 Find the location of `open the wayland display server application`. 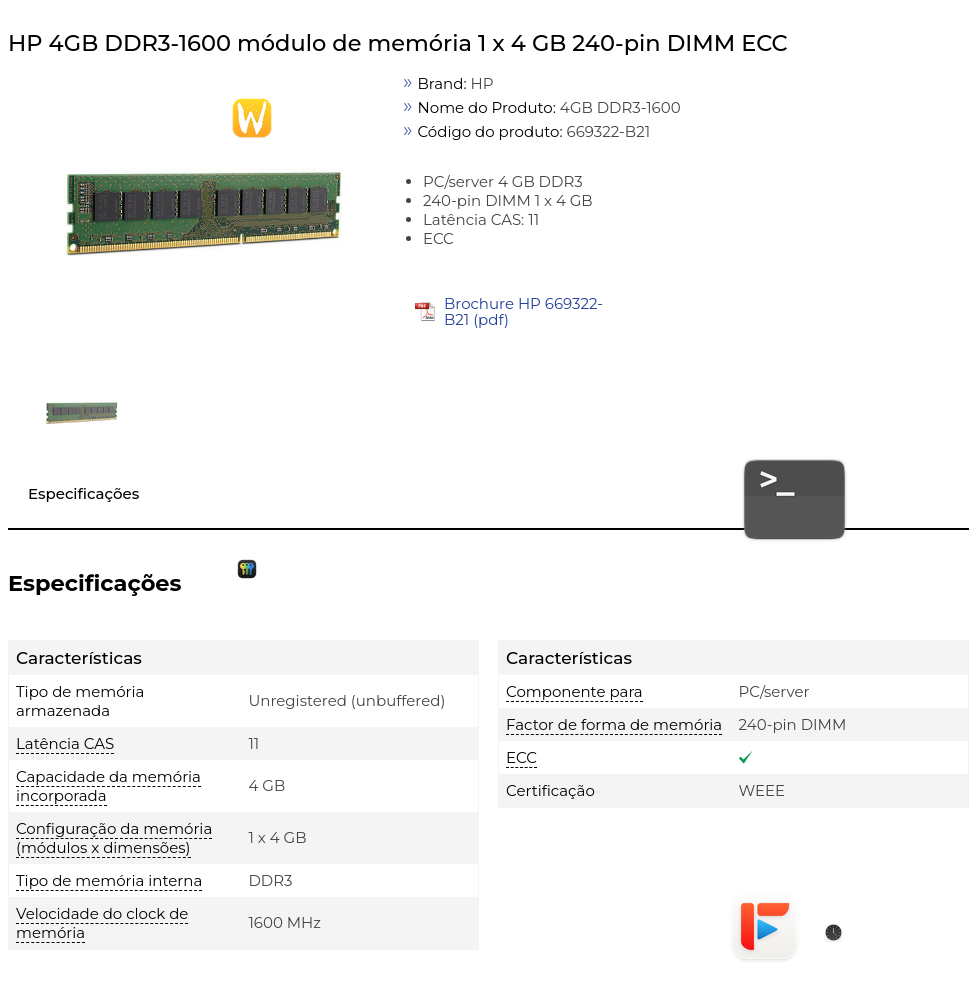

open the wayland display server application is located at coordinates (252, 118).